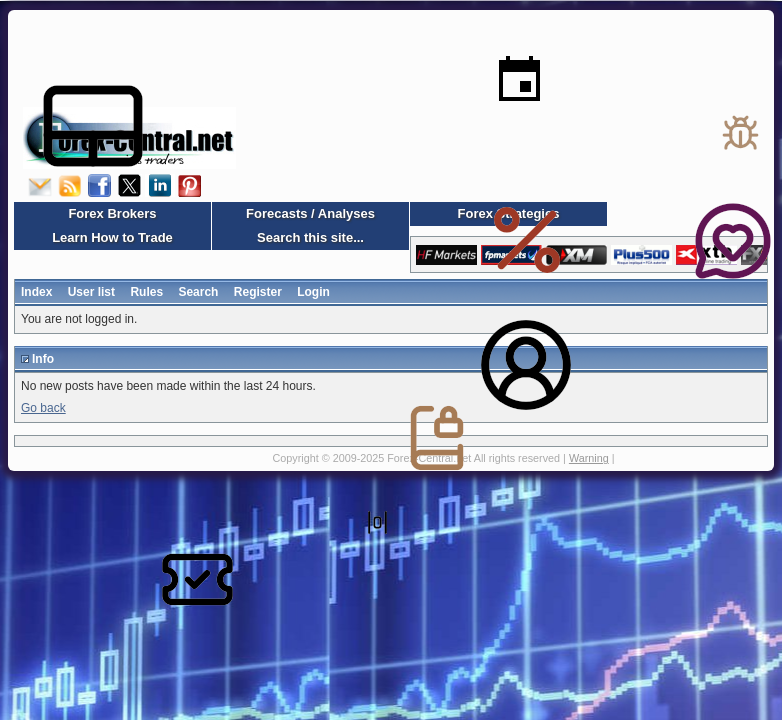 This screenshot has width=782, height=720. What do you see at coordinates (437, 438) in the screenshot?
I see `access a protected or locked document` at bounding box center [437, 438].